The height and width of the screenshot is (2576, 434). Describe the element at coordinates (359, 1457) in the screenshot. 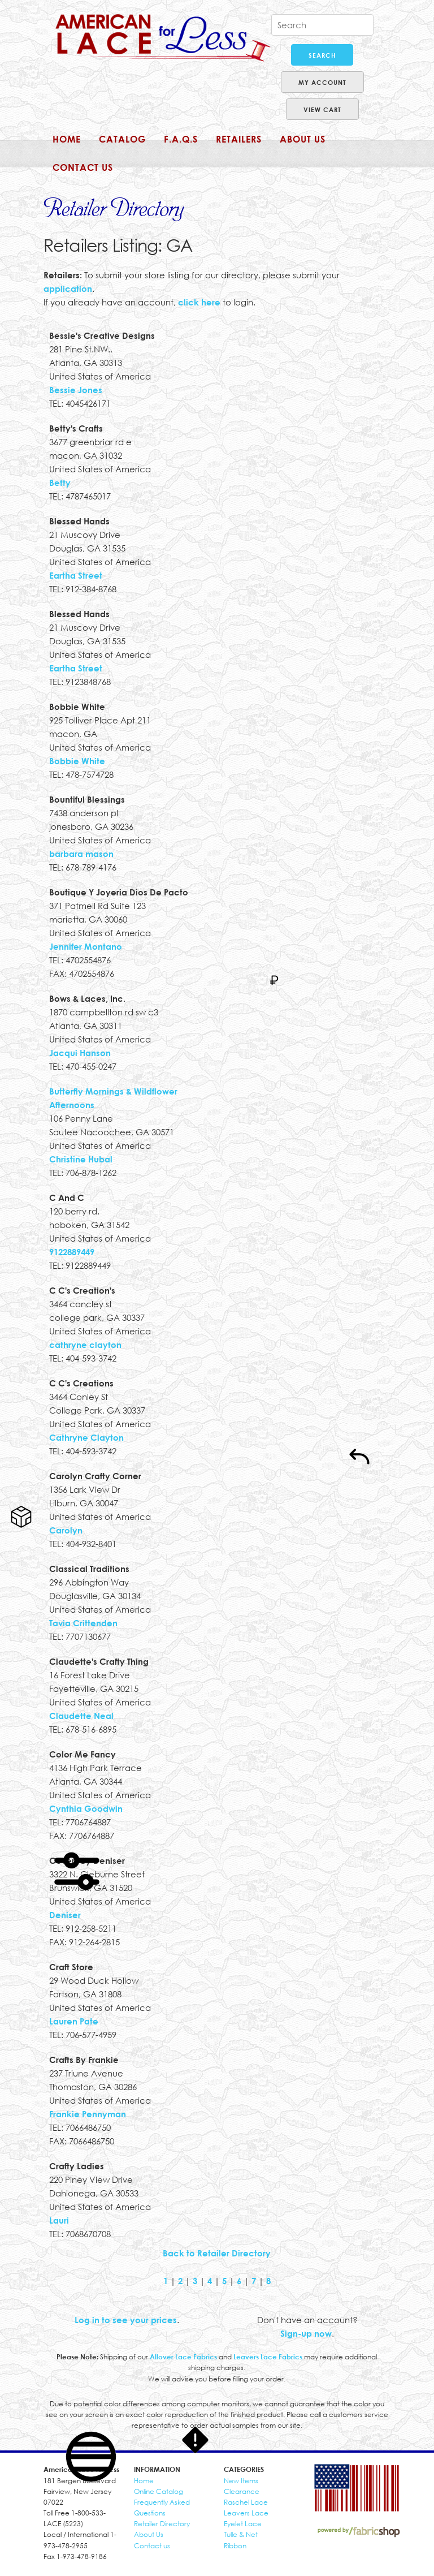

I see `reply to a message` at that location.